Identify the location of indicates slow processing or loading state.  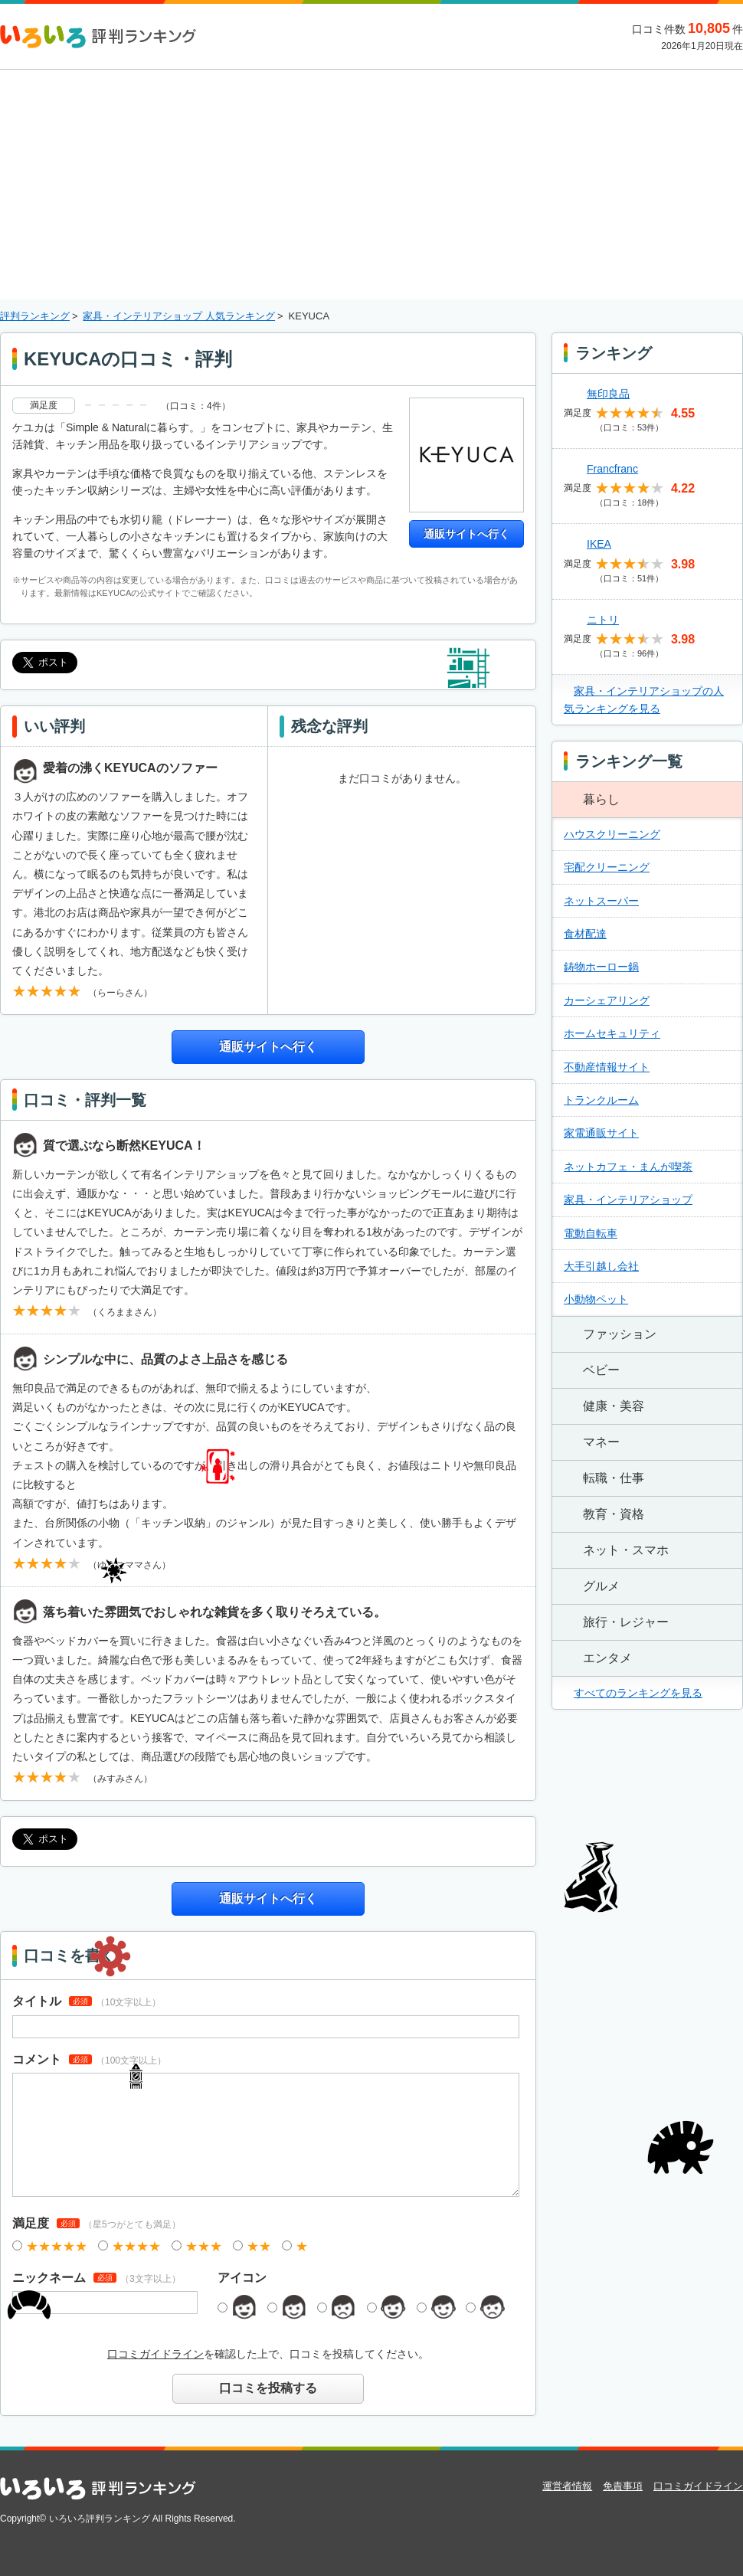
(110, 1956).